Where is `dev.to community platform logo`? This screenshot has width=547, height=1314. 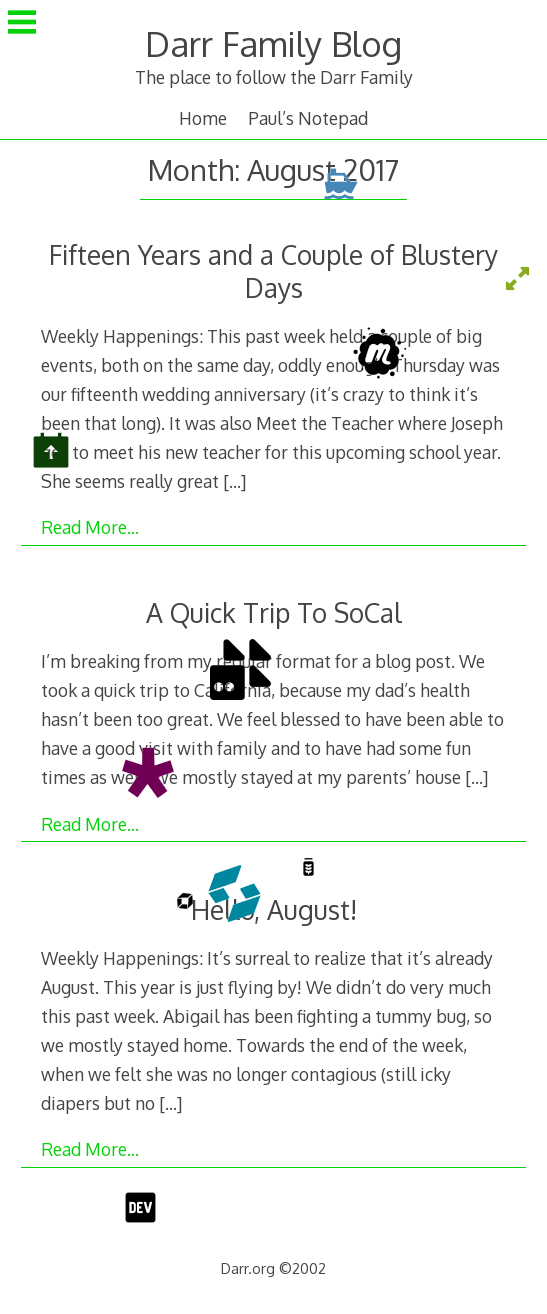
dev.to community platform logo is located at coordinates (140, 1207).